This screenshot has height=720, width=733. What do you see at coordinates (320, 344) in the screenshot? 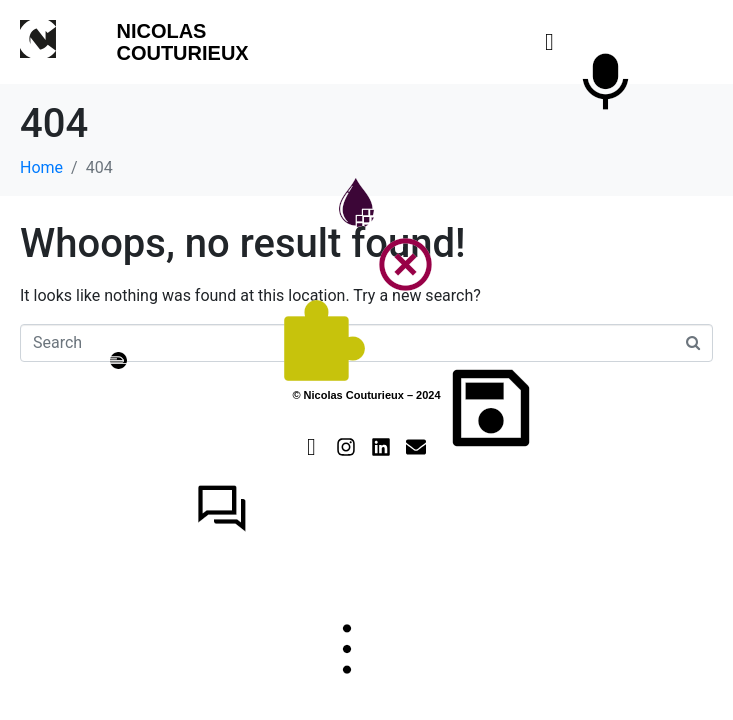
I see `access plugins or extensions` at bounding box center [320, 344].